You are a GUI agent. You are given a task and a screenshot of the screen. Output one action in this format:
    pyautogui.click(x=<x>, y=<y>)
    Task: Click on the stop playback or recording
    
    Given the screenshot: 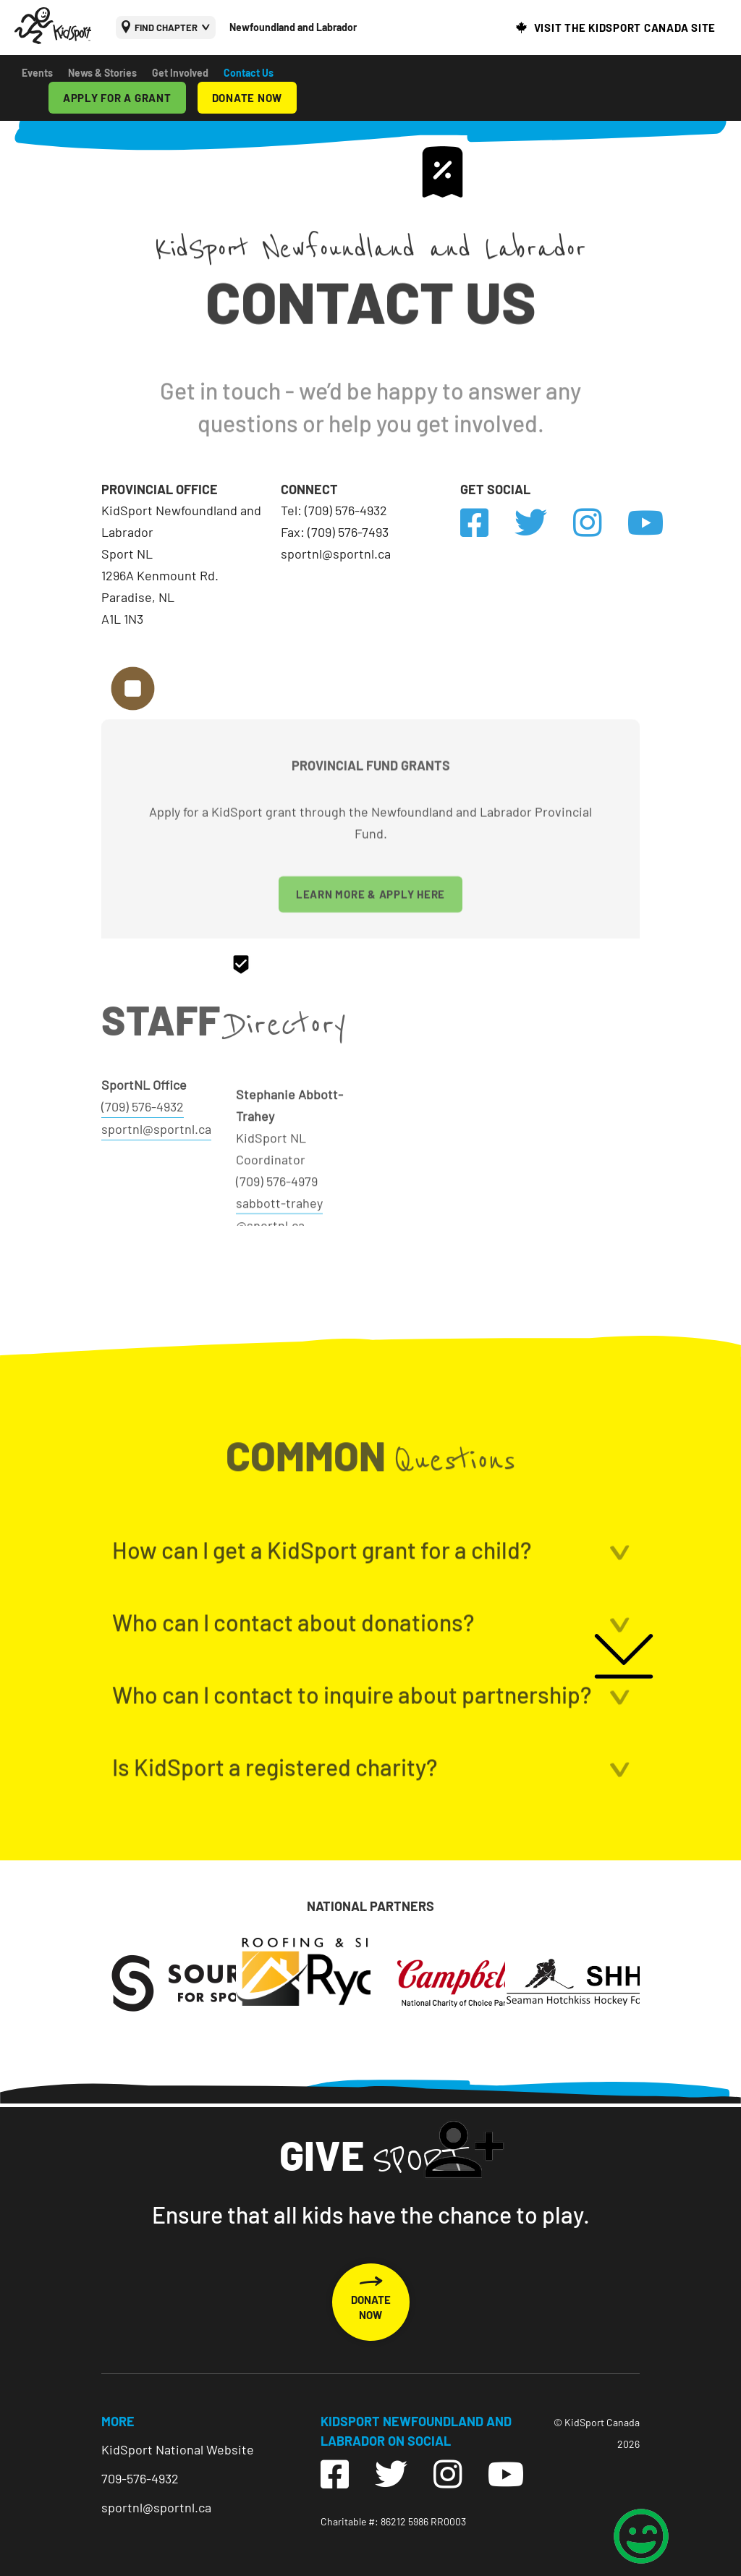 What is the action you would take?
    pyautogui.click(x=132, y=688)
    